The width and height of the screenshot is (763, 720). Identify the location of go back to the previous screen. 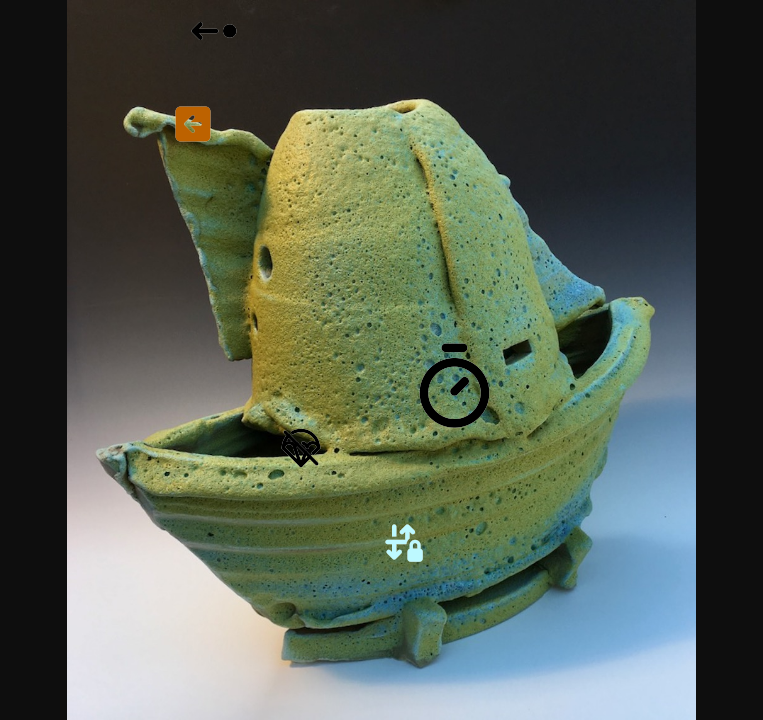
(193, 124).